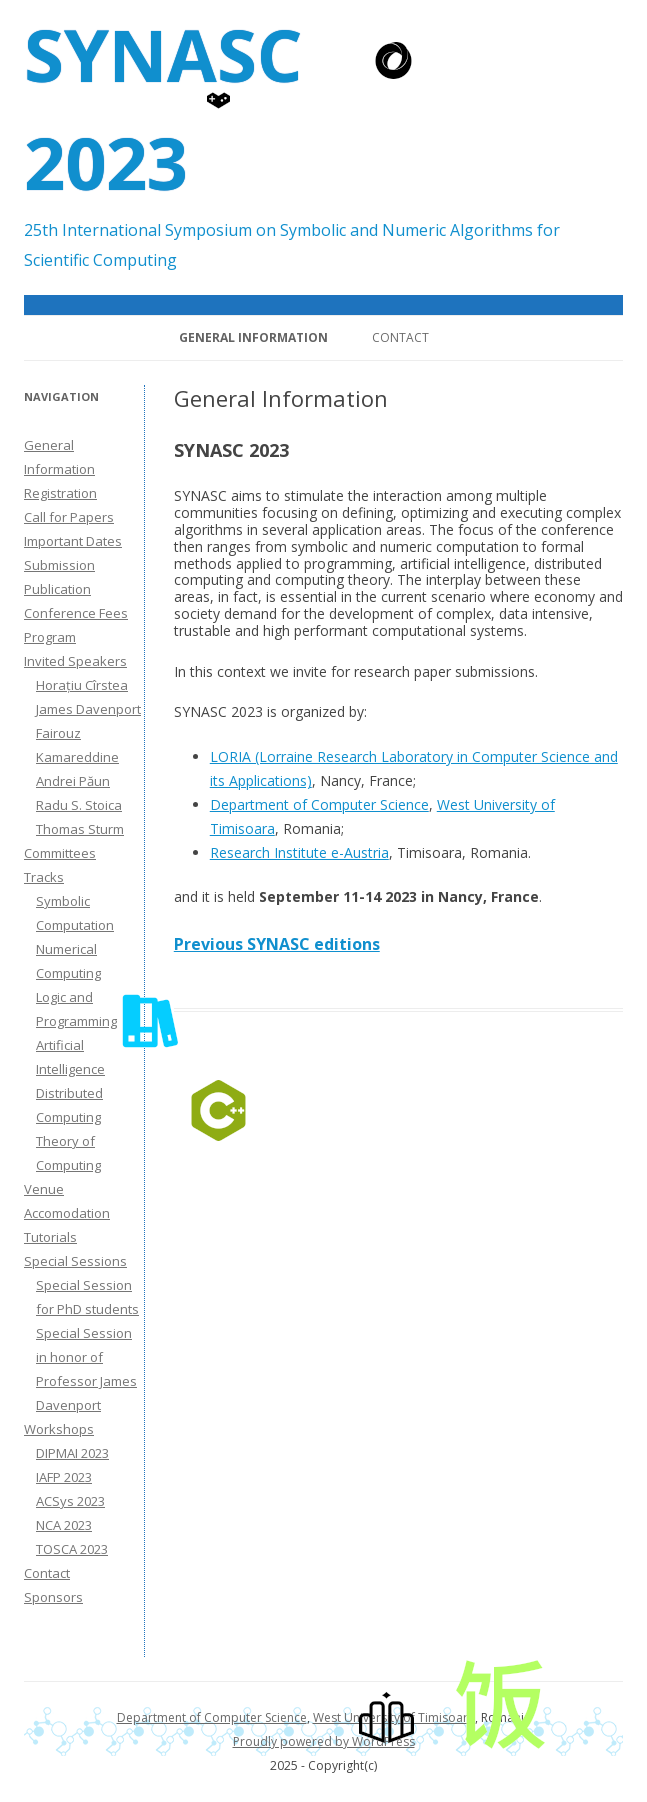 The width and height of the screenshot is (647, 1802). What do you see at coordinates (149, 1021) in the screenshot?
I see `access your library or collection` at bounding box center [149, 1021].